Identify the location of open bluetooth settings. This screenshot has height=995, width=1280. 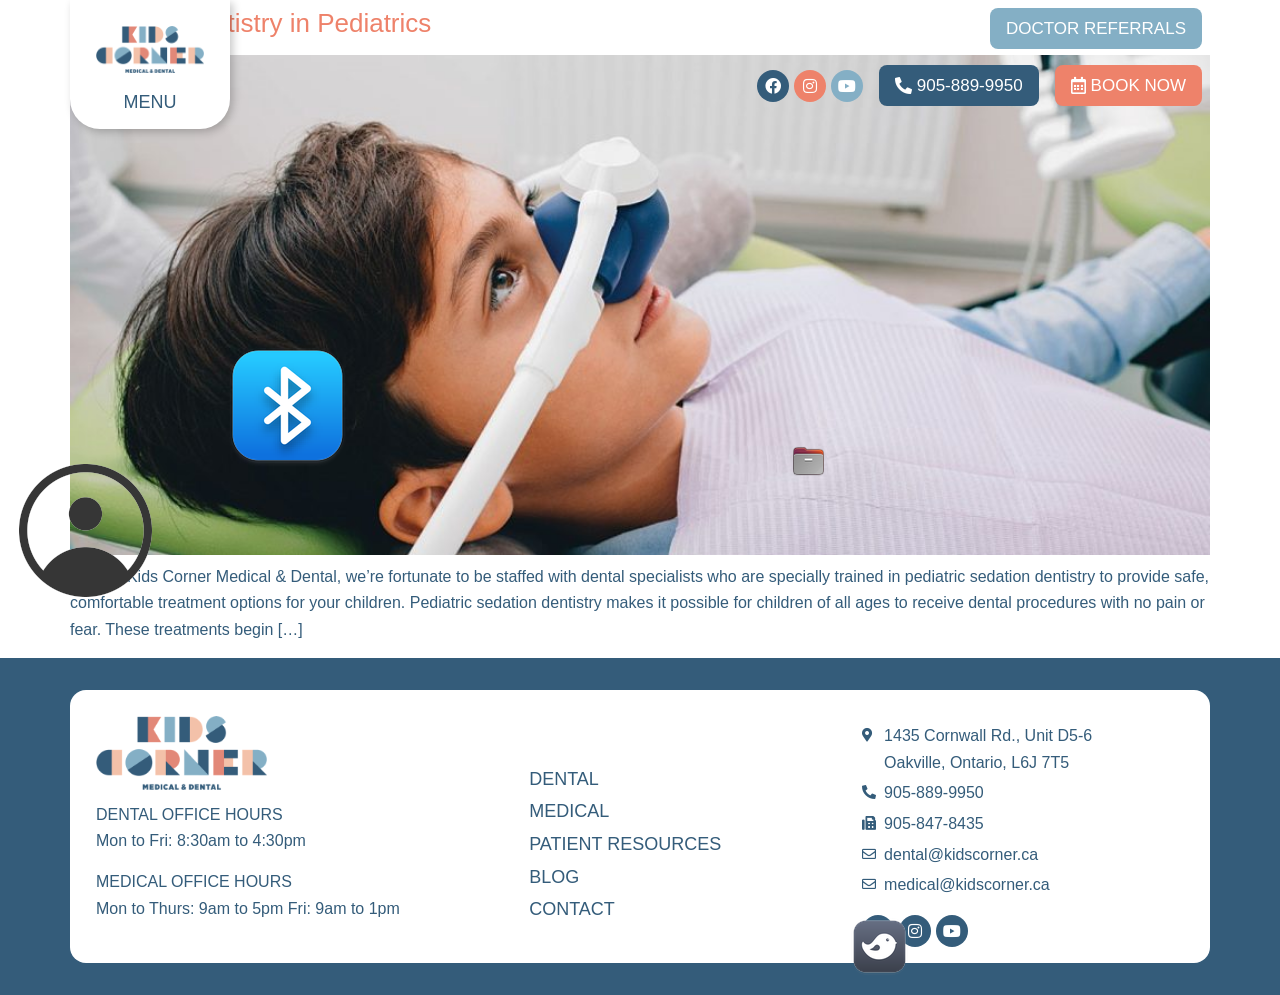
(287, 405).